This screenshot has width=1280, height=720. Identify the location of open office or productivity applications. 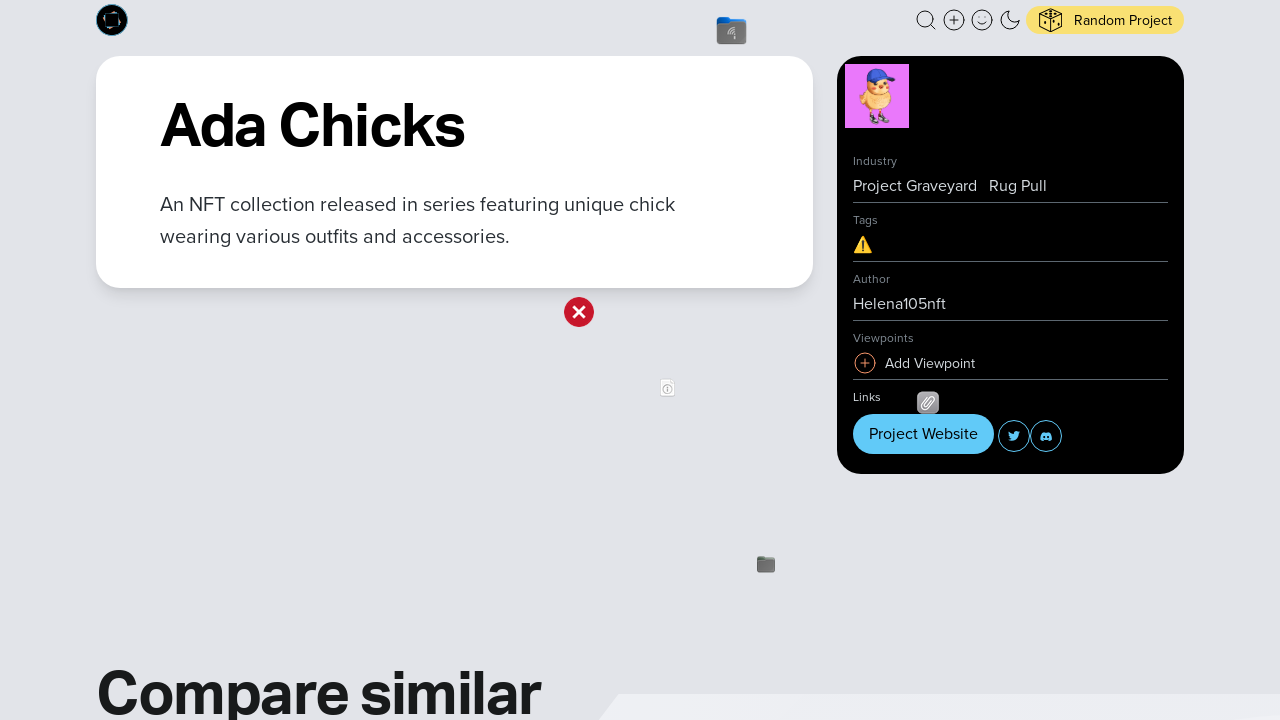
(928, 403).